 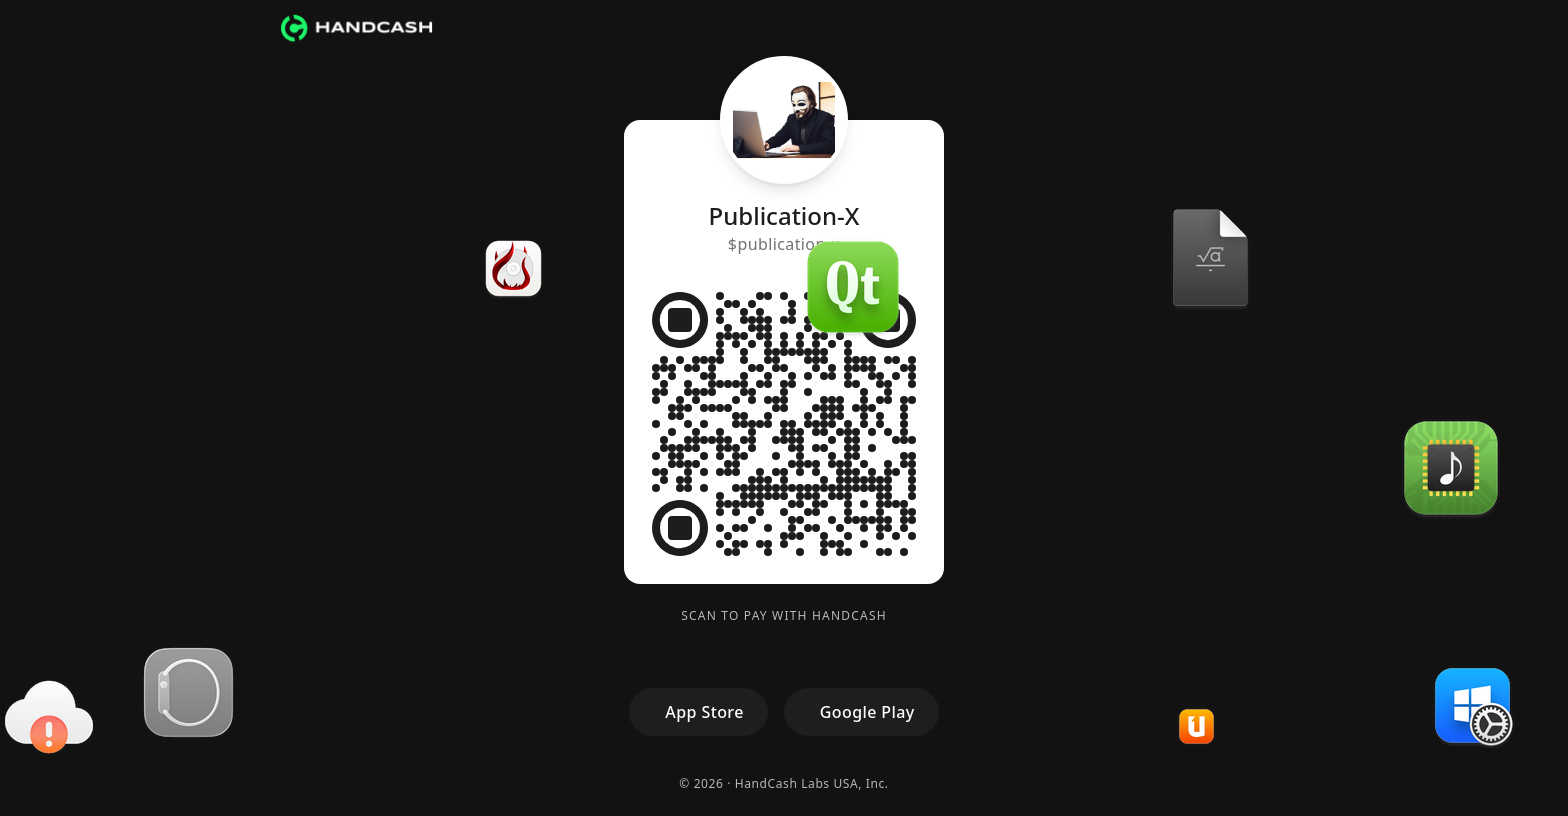 What do you see at coordinates (1210, 259) in the screenshot?
I see `opendocument formula template file` at bounding box center [1210, 259].